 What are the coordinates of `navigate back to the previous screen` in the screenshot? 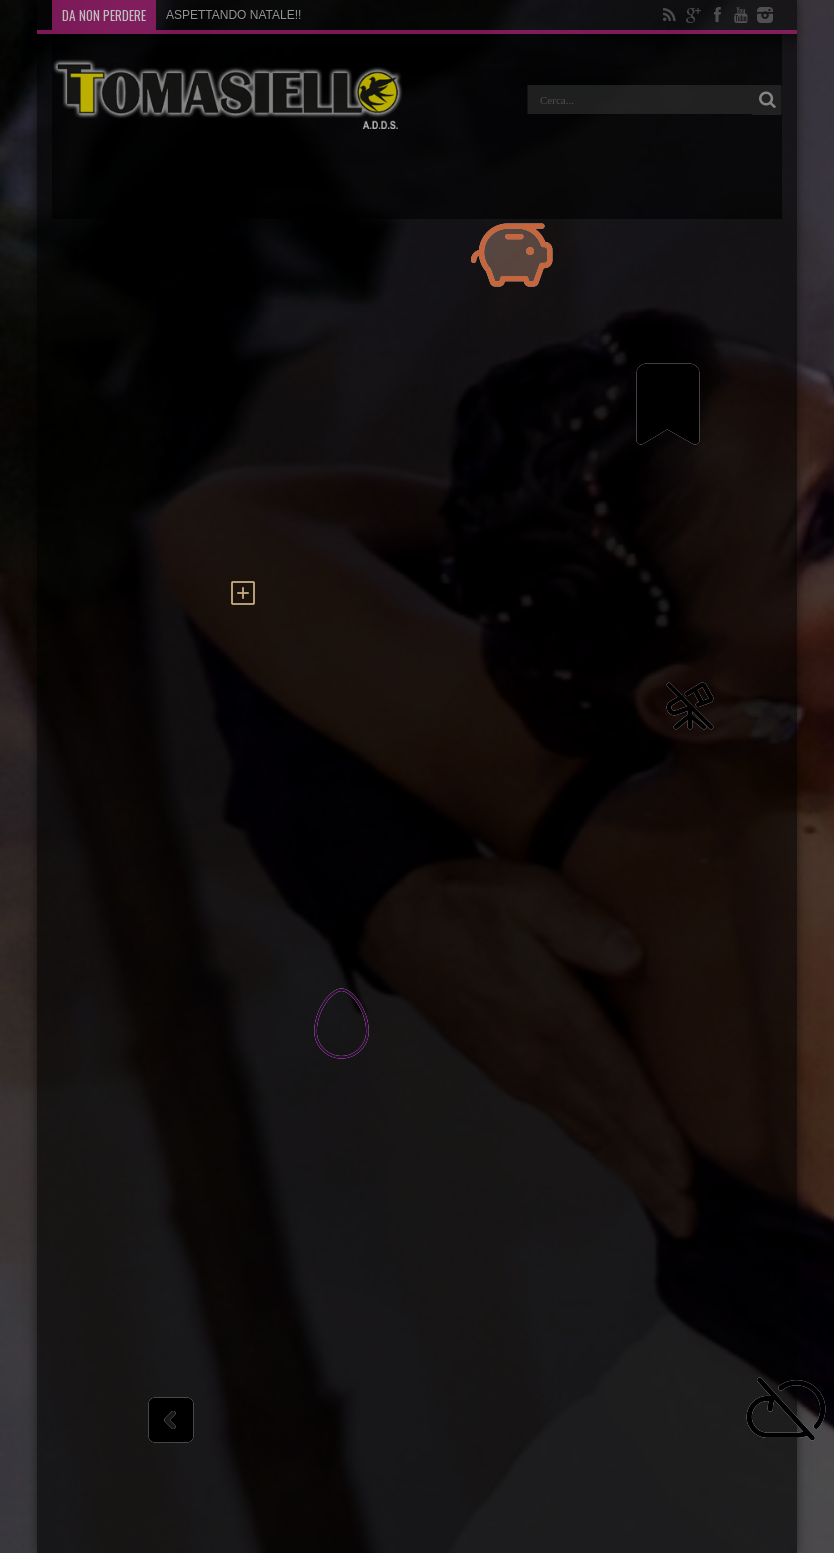 It's located at (171, 1420).